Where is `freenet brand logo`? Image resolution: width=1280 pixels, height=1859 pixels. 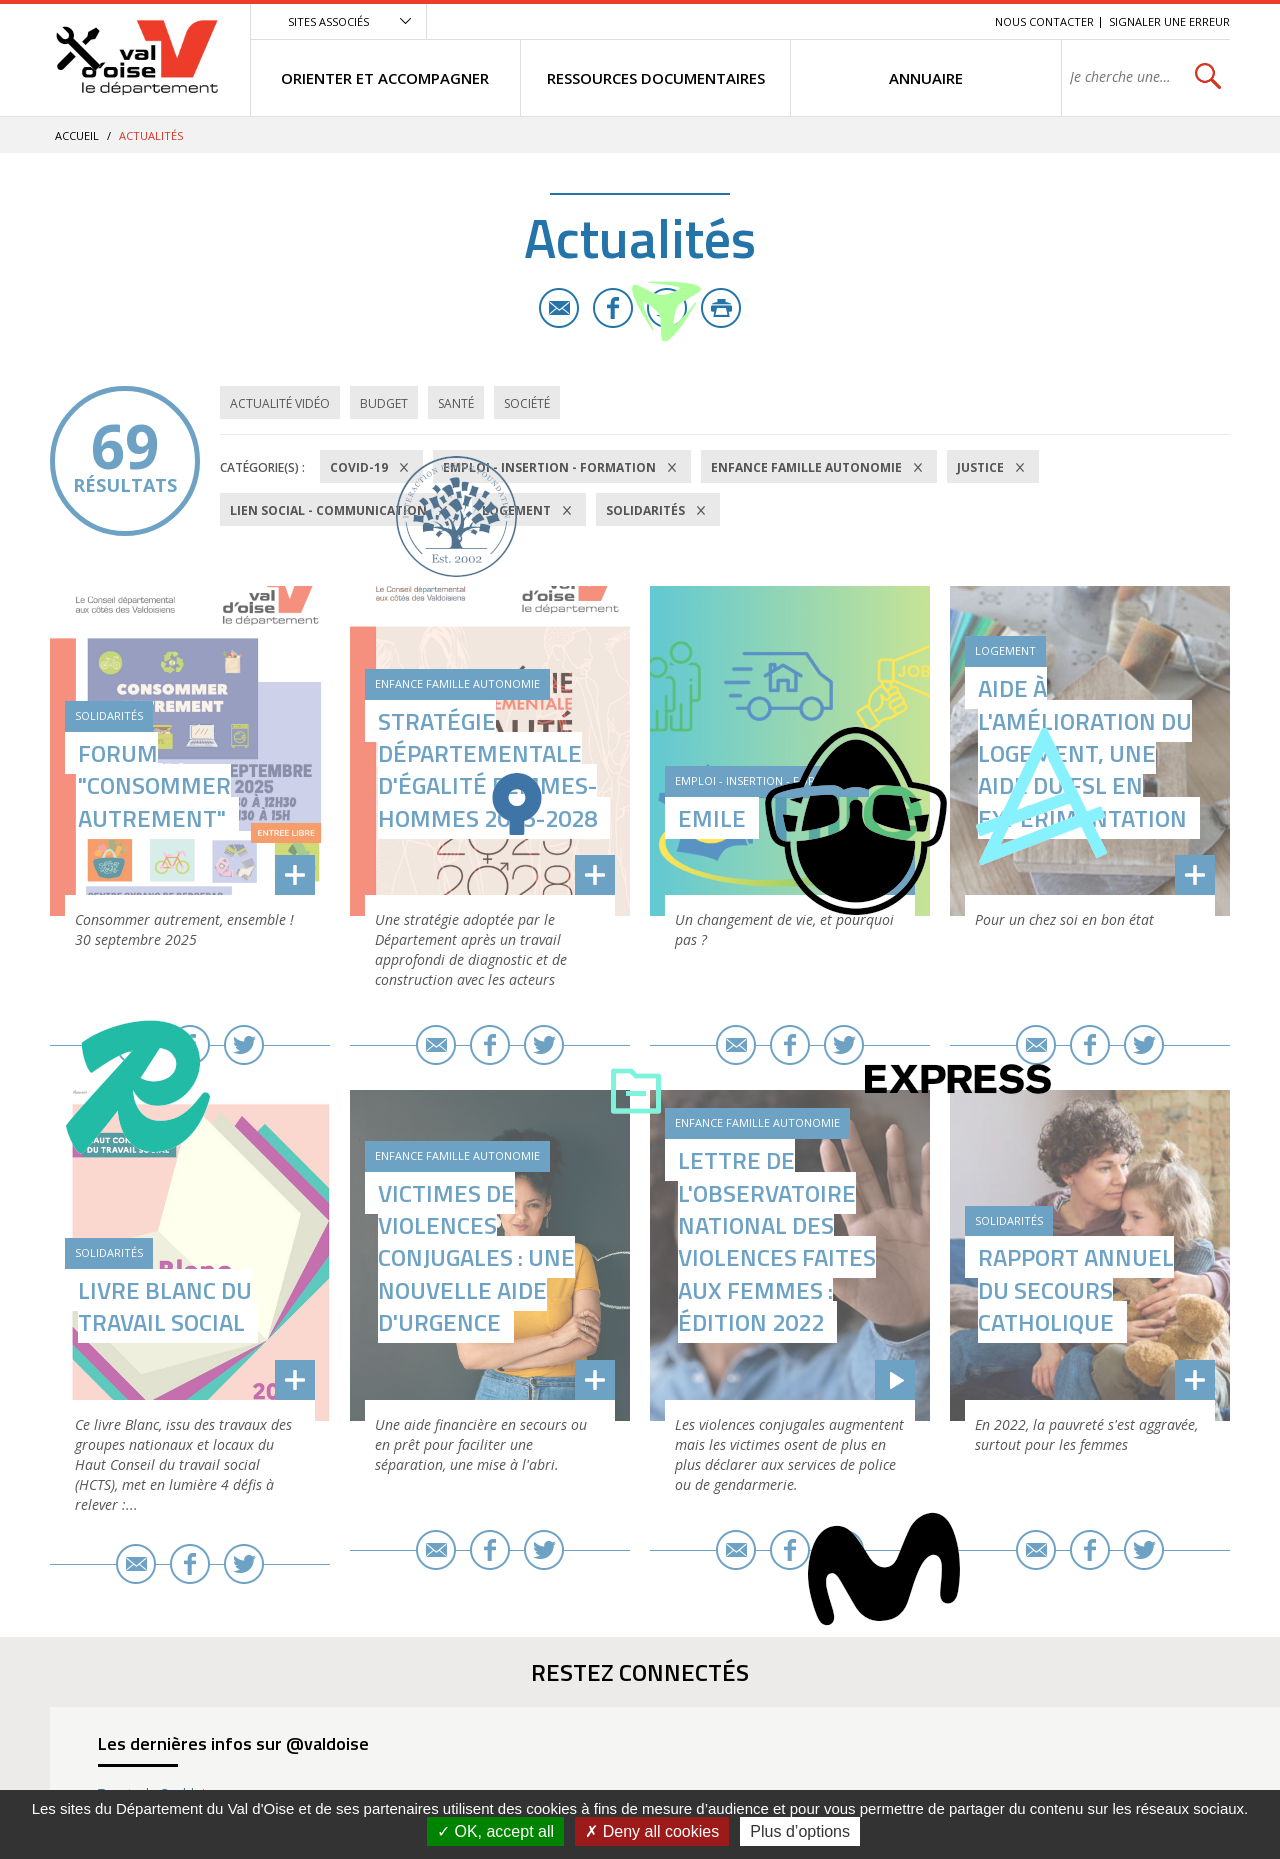 freenet brand logo is located at coordinates (666, 311).